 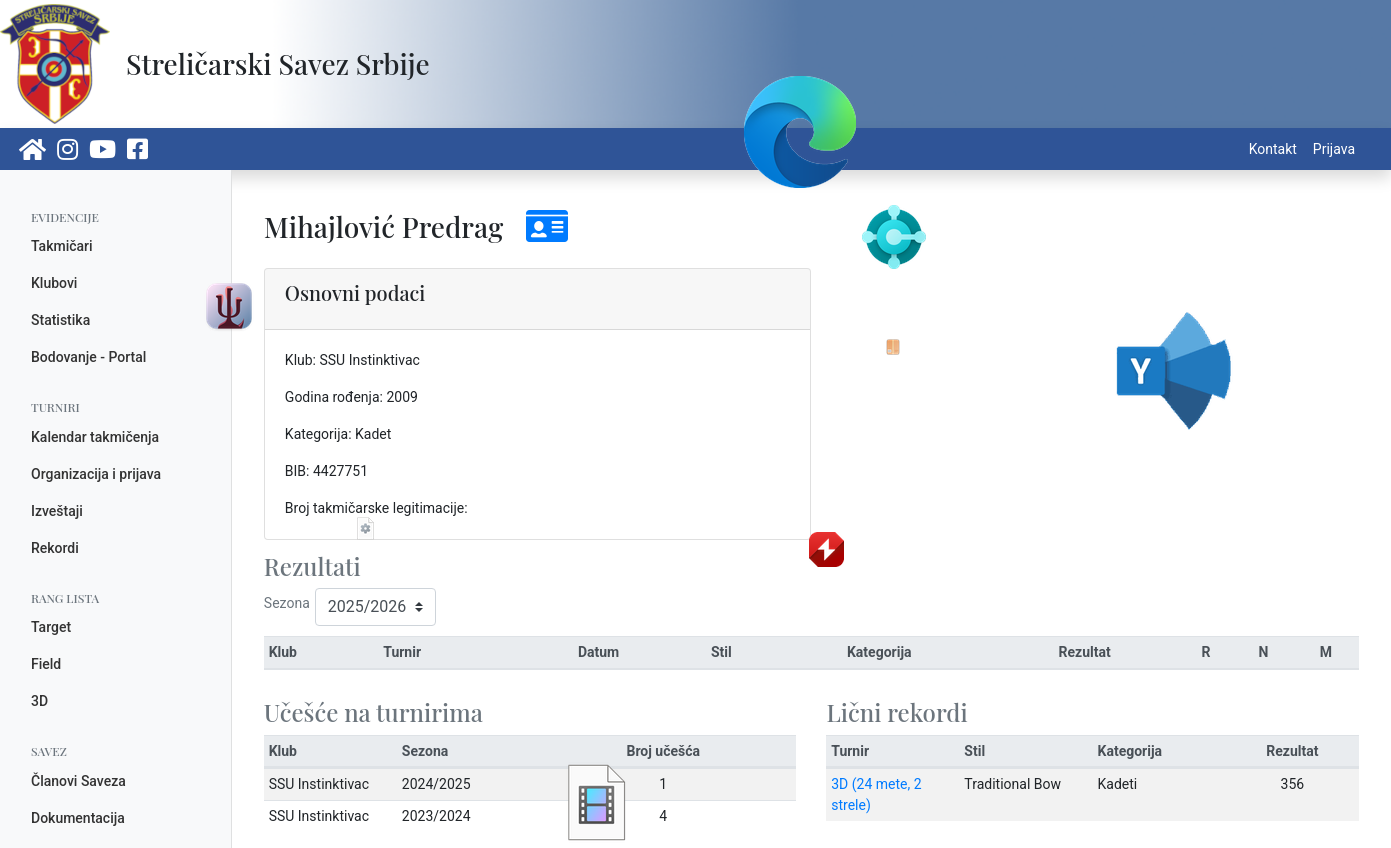 What do you see at coordinates (894, 237) in the screenshot?
I see `open central app for managing connected devices` at bounding box center [894, 237].